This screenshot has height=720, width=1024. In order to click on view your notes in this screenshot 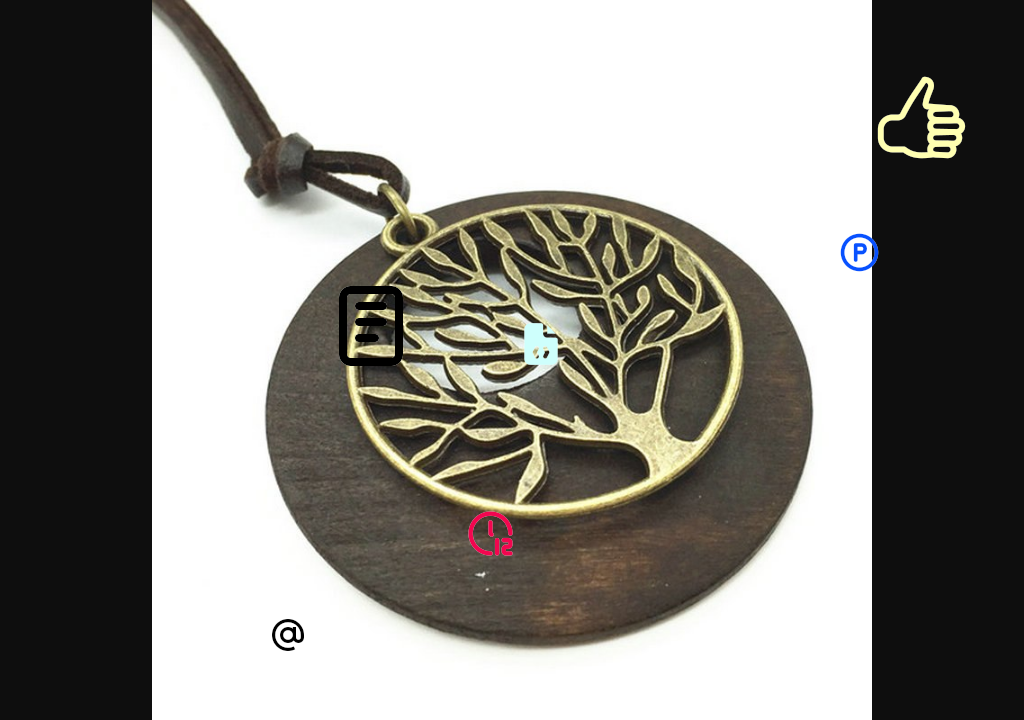, I will do `click(371, 326)`.